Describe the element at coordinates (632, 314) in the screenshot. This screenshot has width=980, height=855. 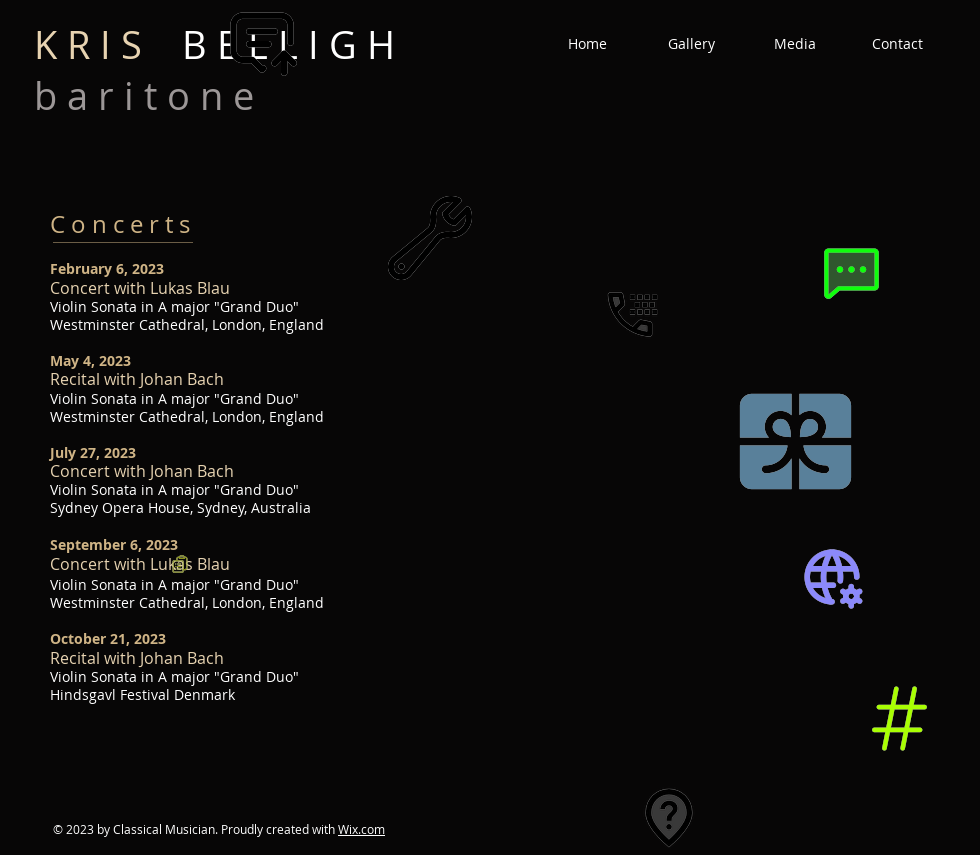
I see `access TTY/TDD accessibility calling features` at that location.